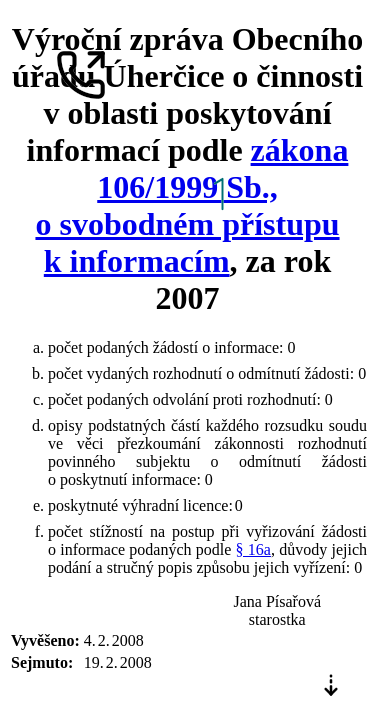  Describe the element at coordinates (221, 194) in the screenshot. I see `indicates first place or top ranking` at that location.